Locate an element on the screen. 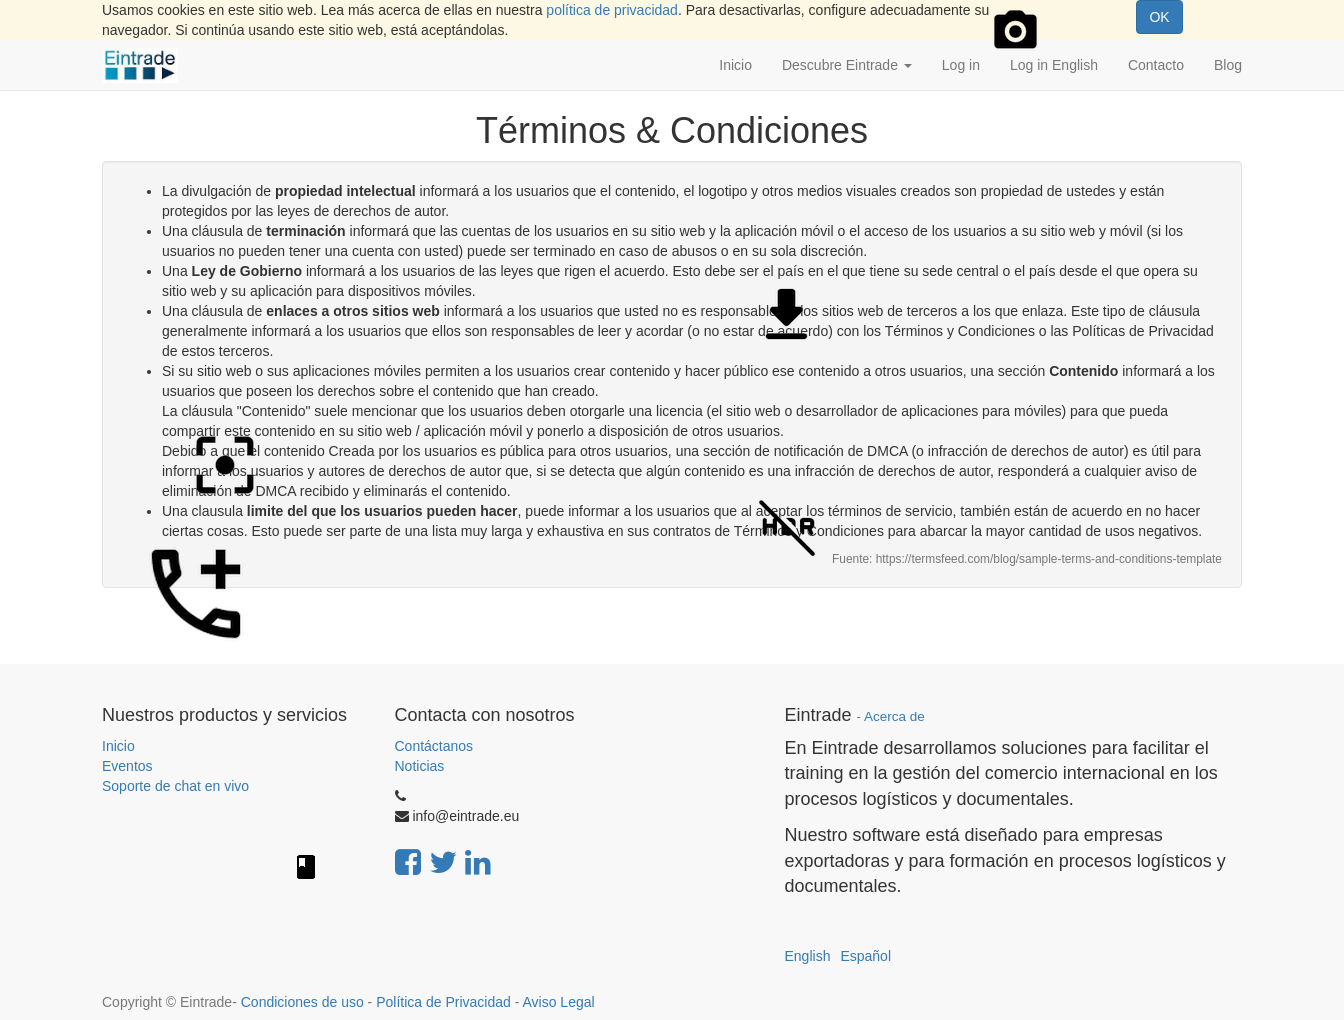 This screenshot has height=1020, width=1344. download a file or content is located at coordinates (786, 315).